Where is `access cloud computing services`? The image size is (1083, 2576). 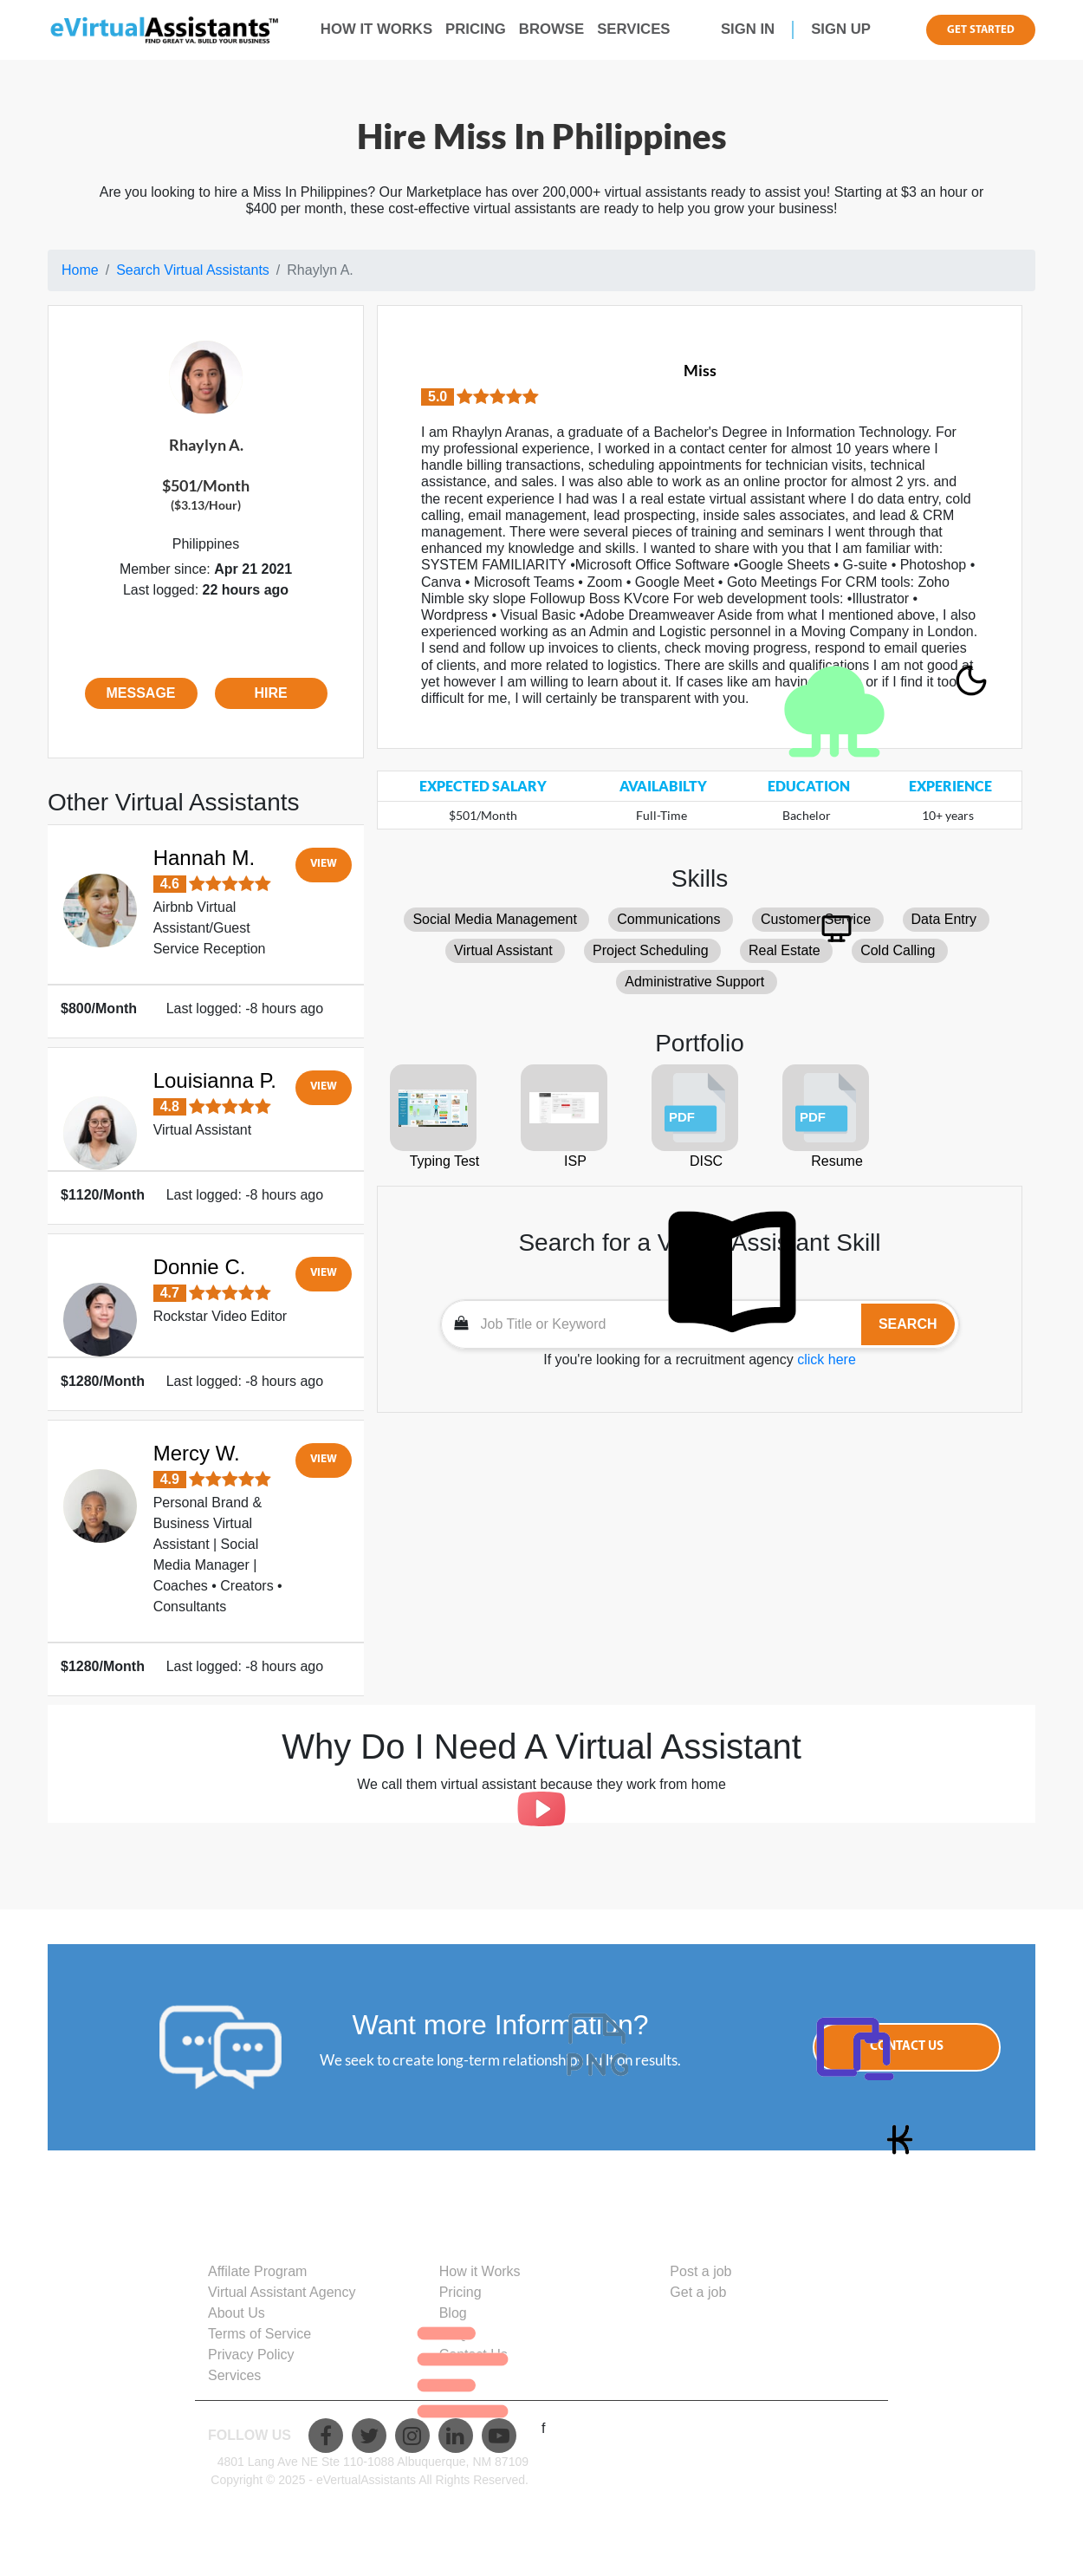
access cloud computing services is located at coordinates (834, 712).